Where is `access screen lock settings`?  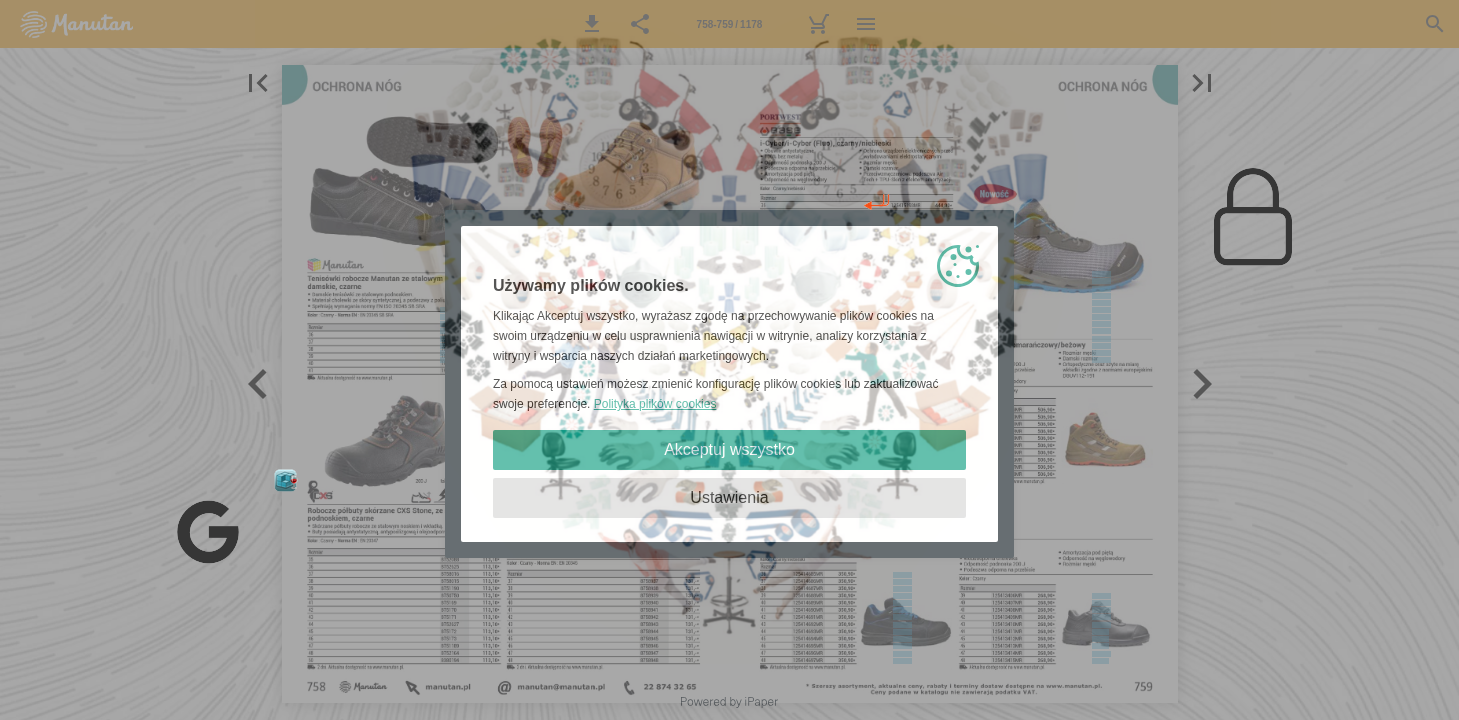 access screen lock settings is located at coordinates (1253, 220).